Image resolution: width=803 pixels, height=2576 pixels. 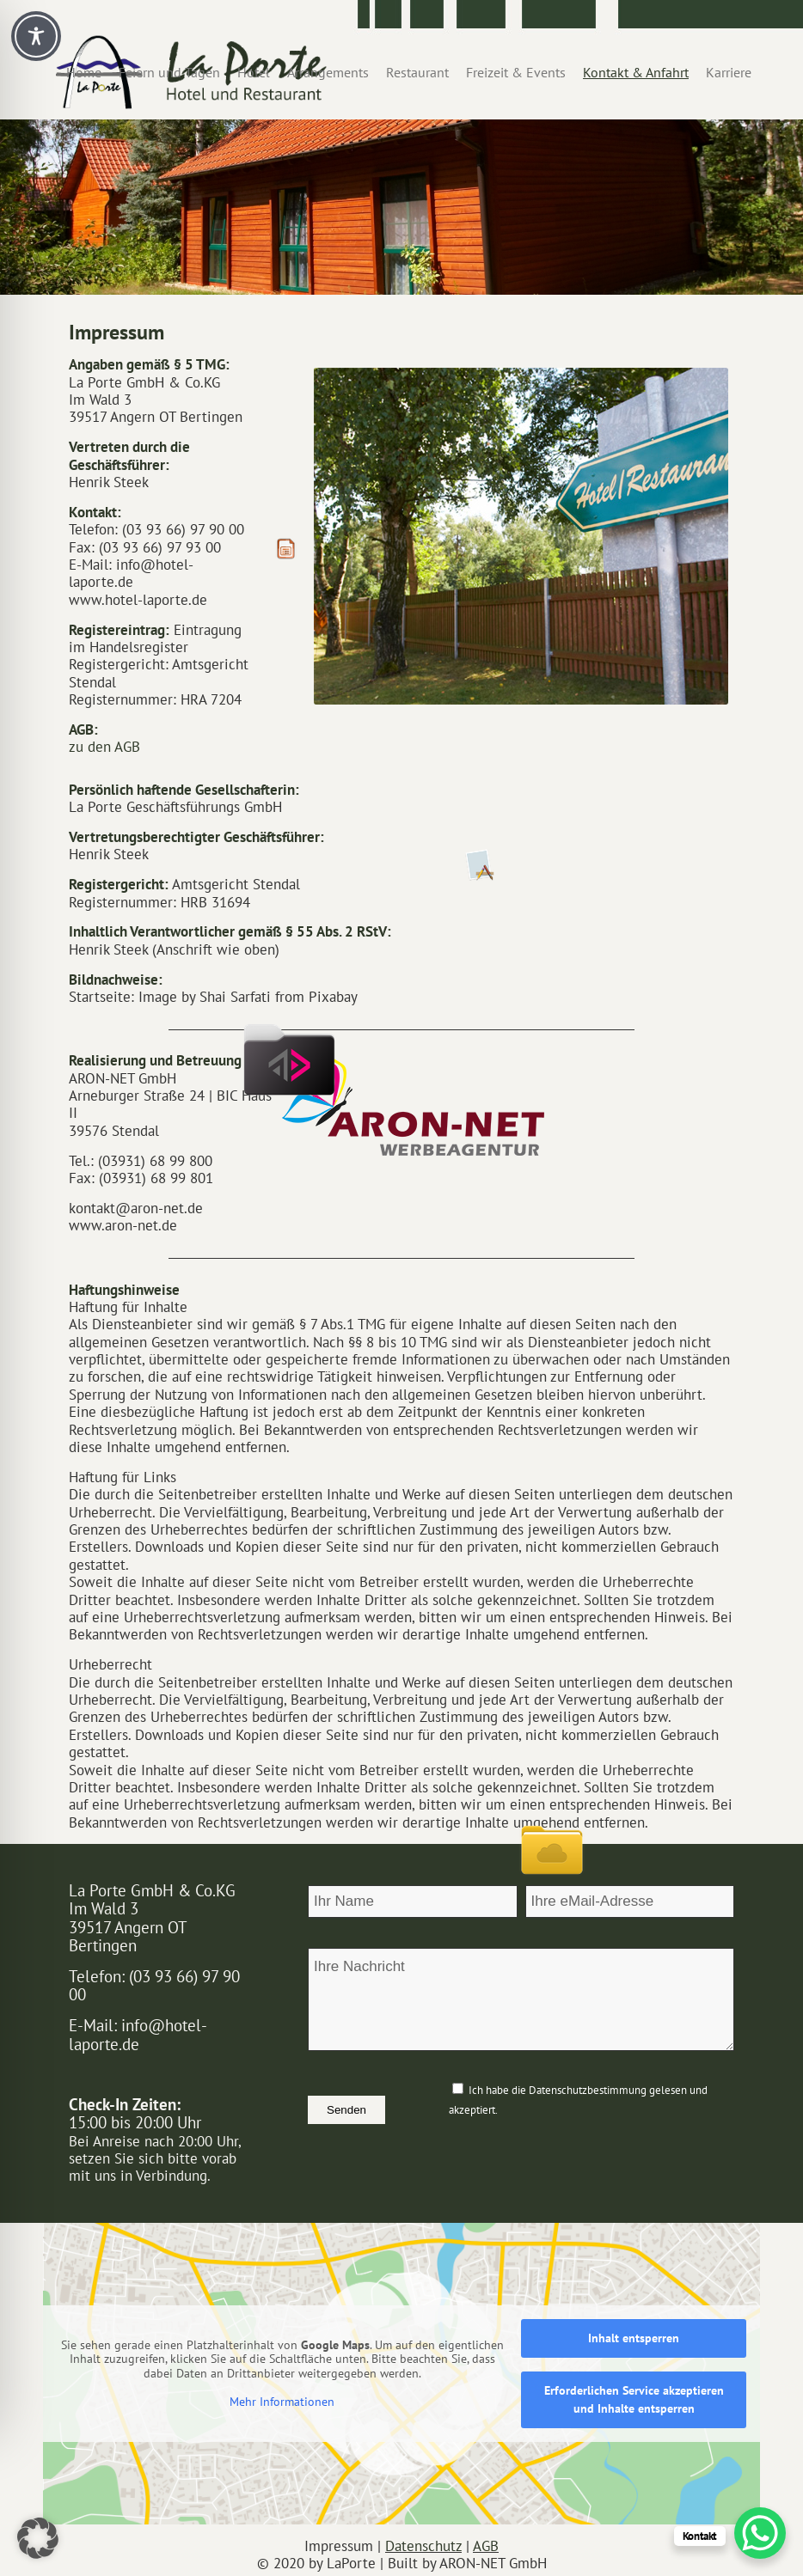 I want to click on access cloud-synced files and documents, so click(x=552, y=1850).